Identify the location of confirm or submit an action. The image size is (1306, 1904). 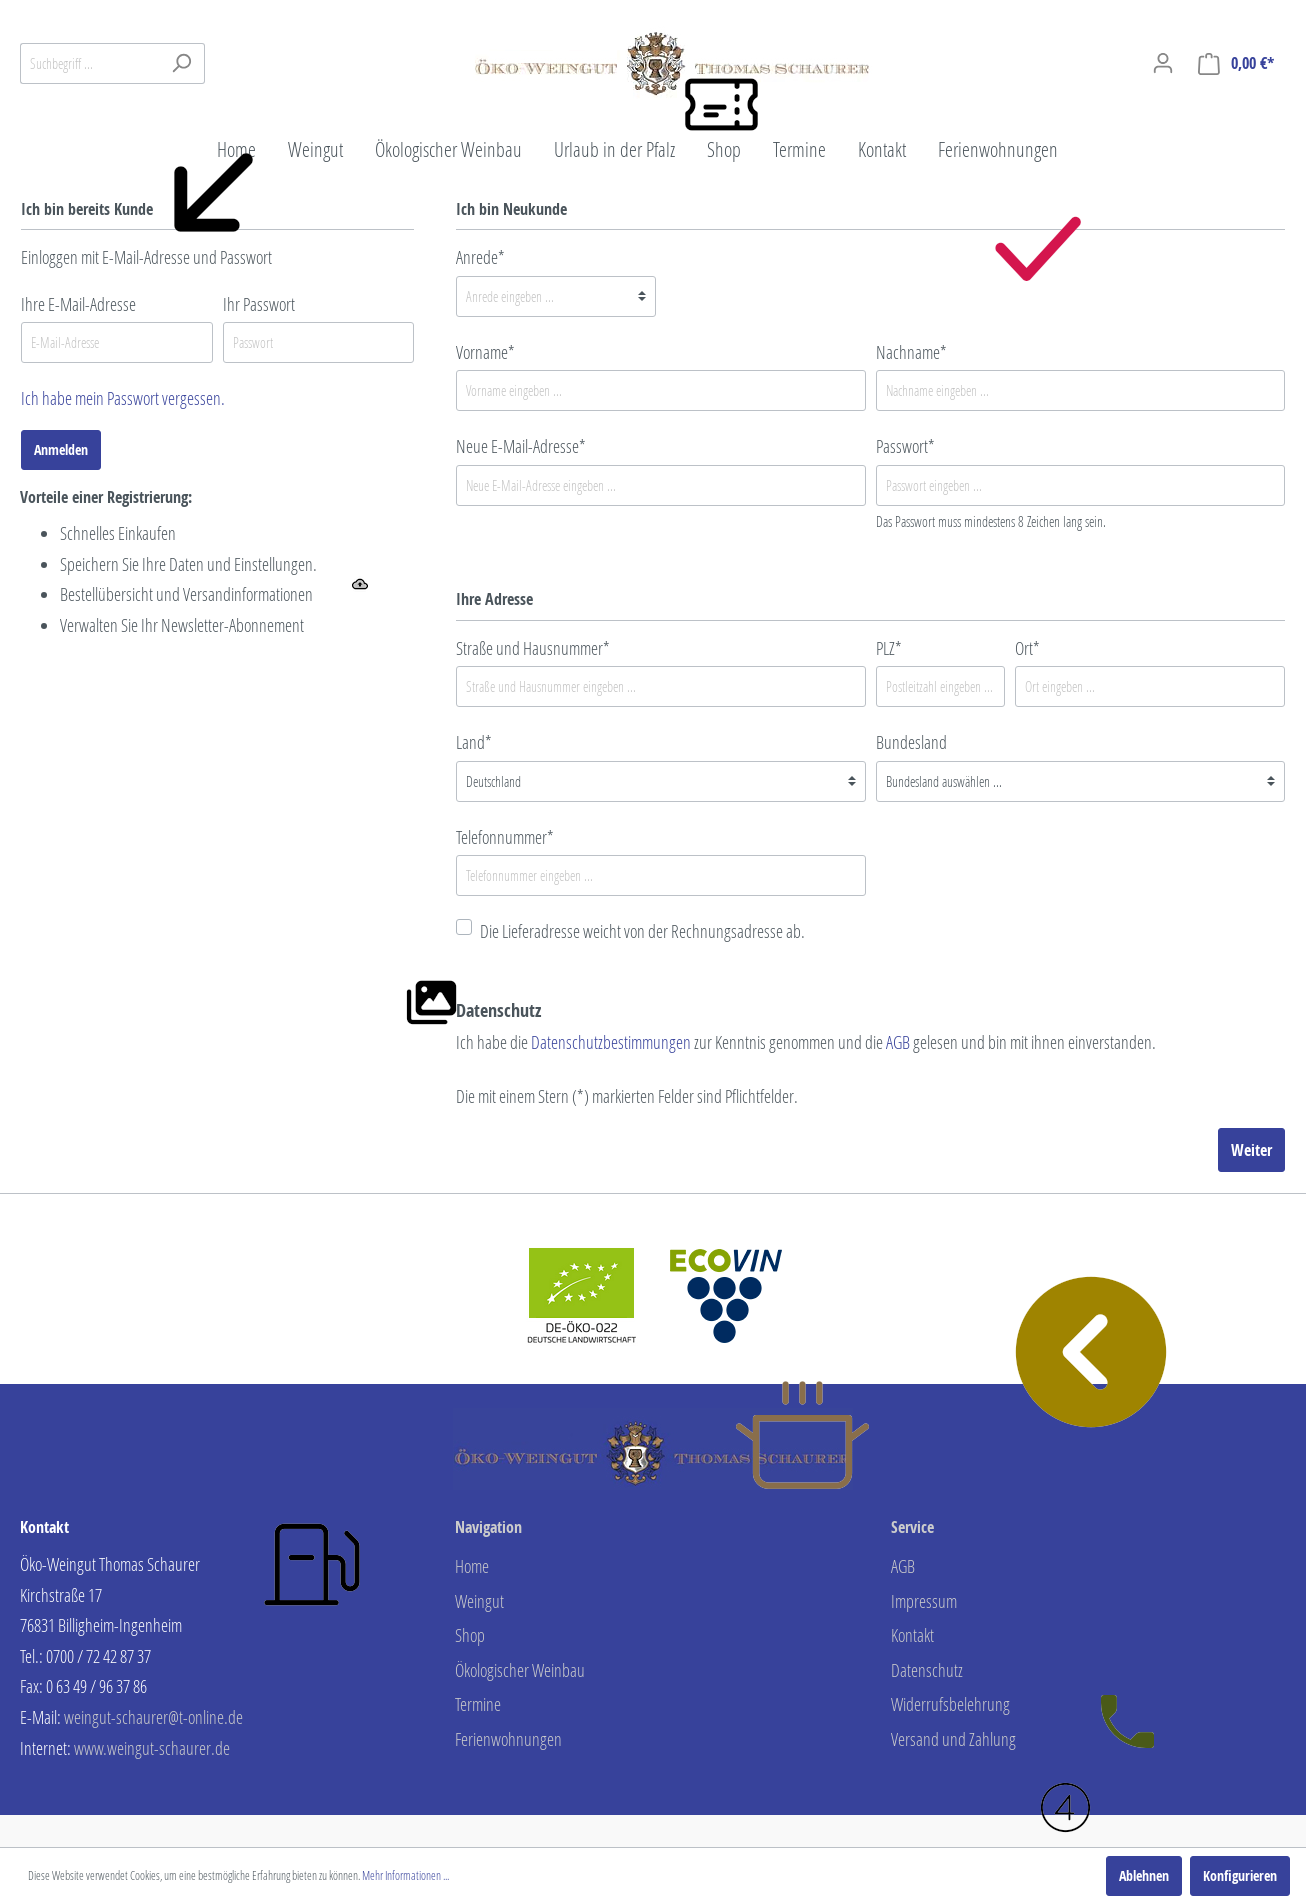
(1038, 249).